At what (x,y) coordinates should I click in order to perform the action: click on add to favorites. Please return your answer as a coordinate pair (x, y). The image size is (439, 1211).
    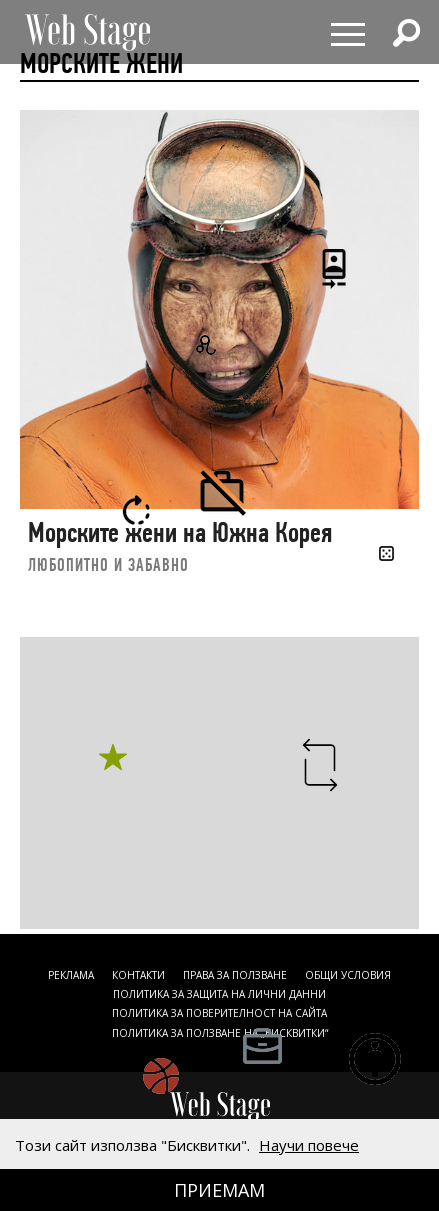
    Looking at the image, I should click on (113, 757).